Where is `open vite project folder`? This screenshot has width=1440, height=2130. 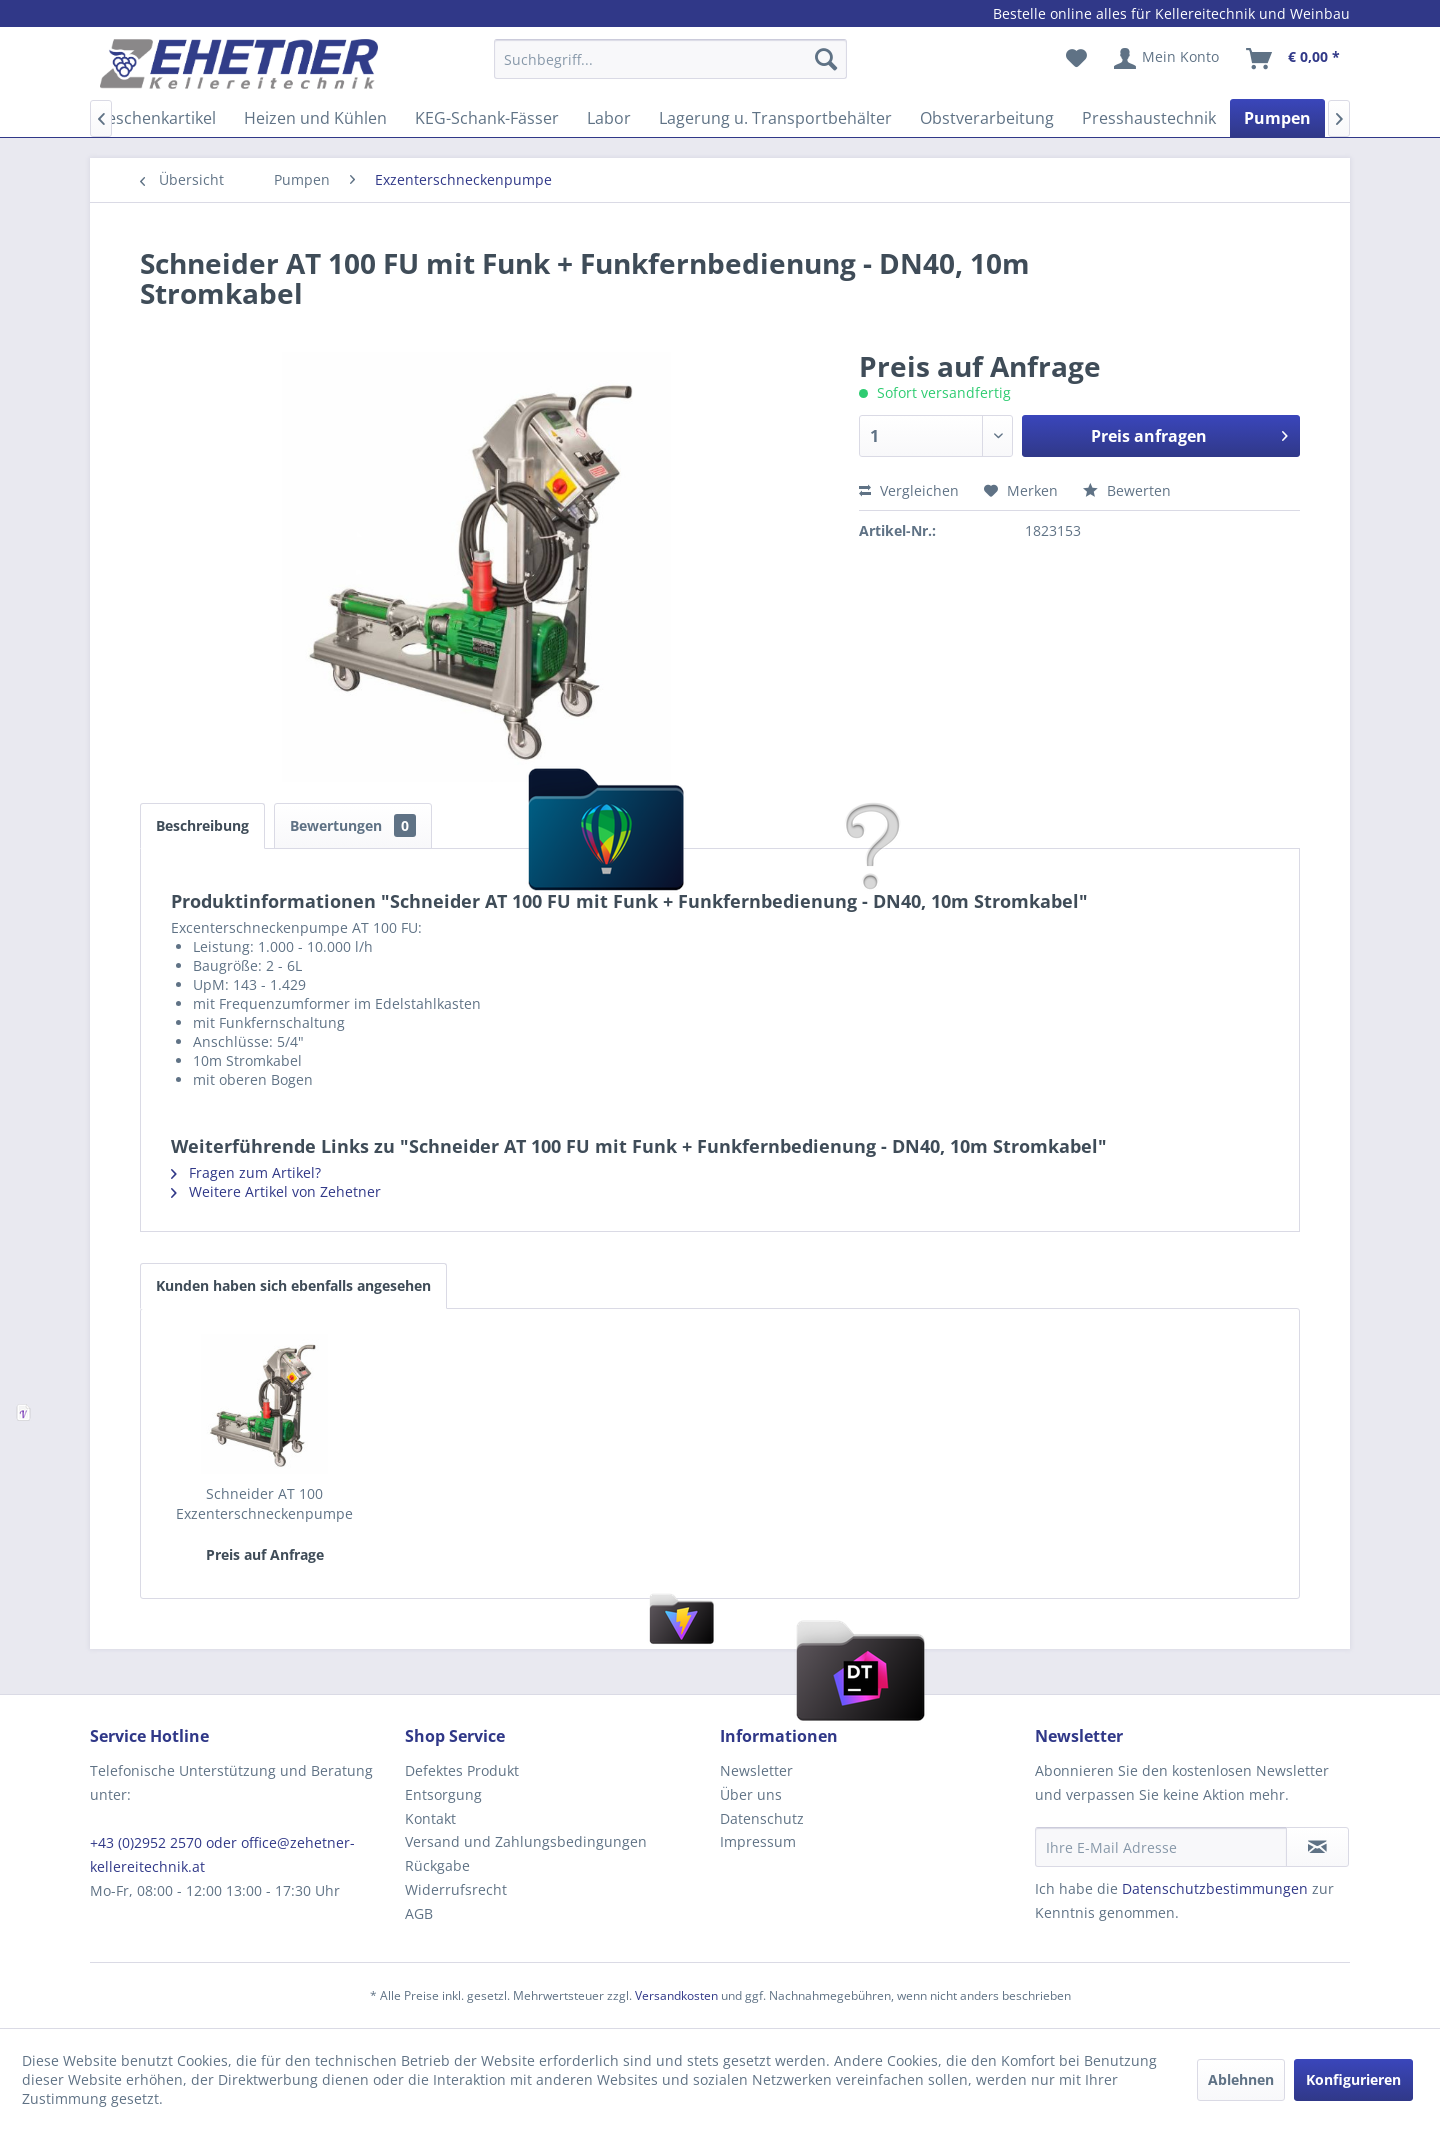
open vite project folder is located at coordinates (681, 1620).